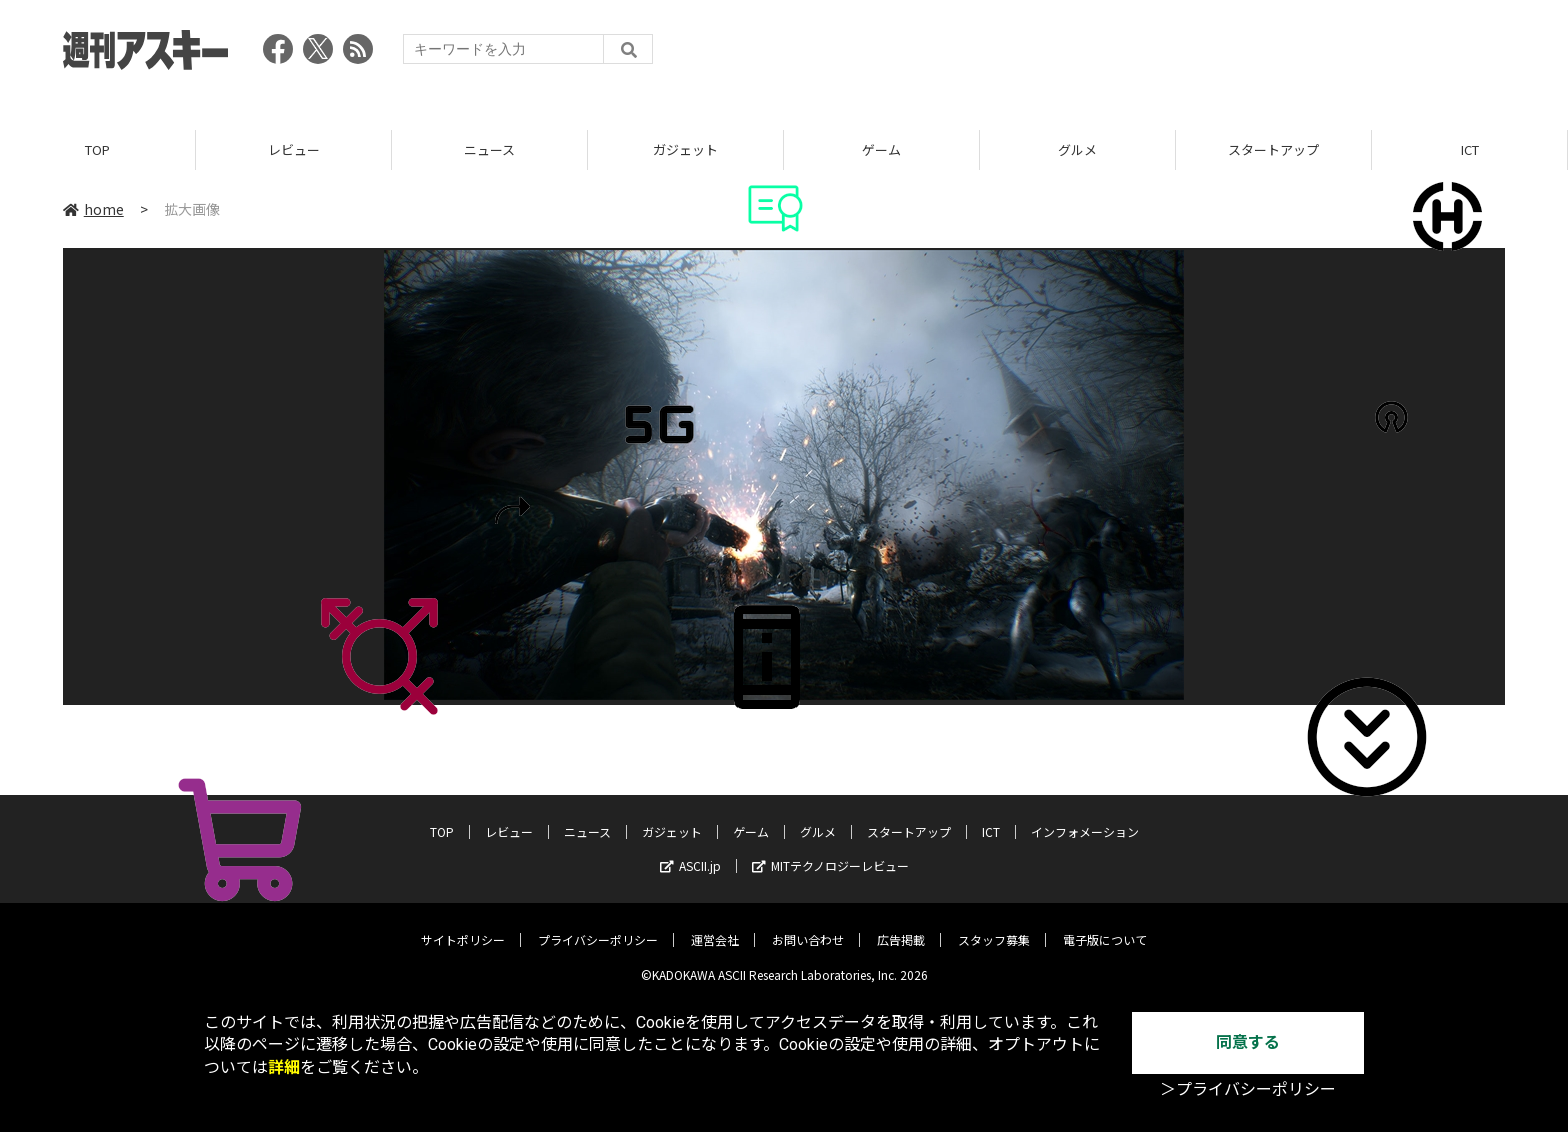 This screenshot has height=1132, width=1568. What do you see at coordinates (767, 657) in the screenshot?
I see `view device information` at bounding box center [767, 657].